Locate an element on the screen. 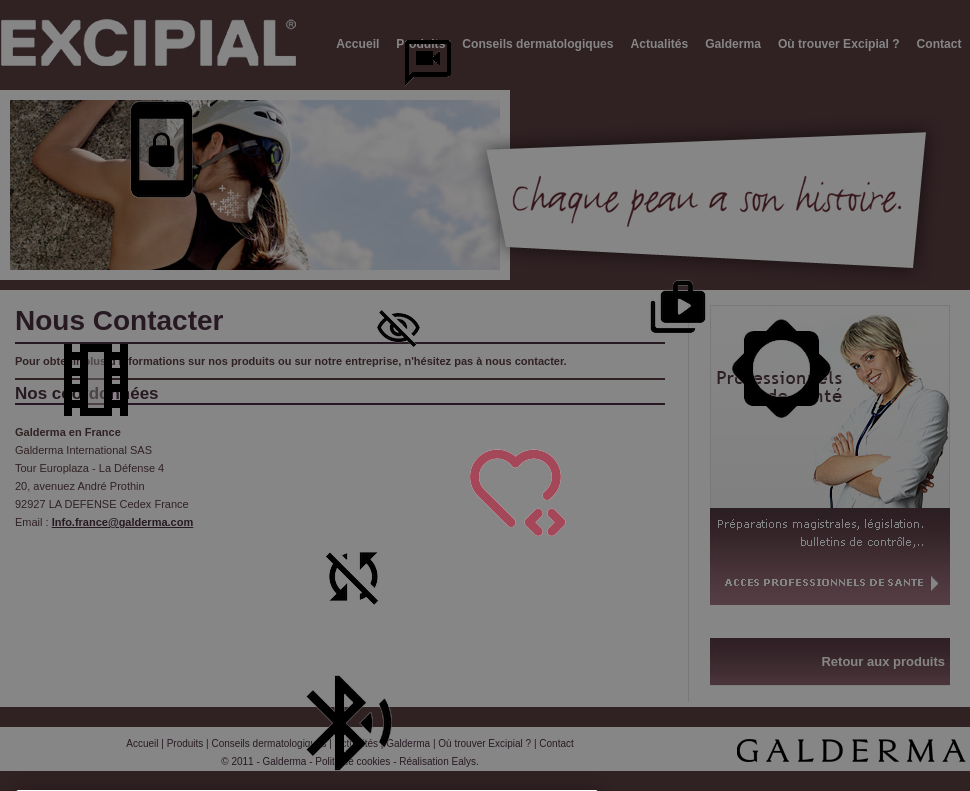  hide password or sensitive content is located at coordinates (398, 328).